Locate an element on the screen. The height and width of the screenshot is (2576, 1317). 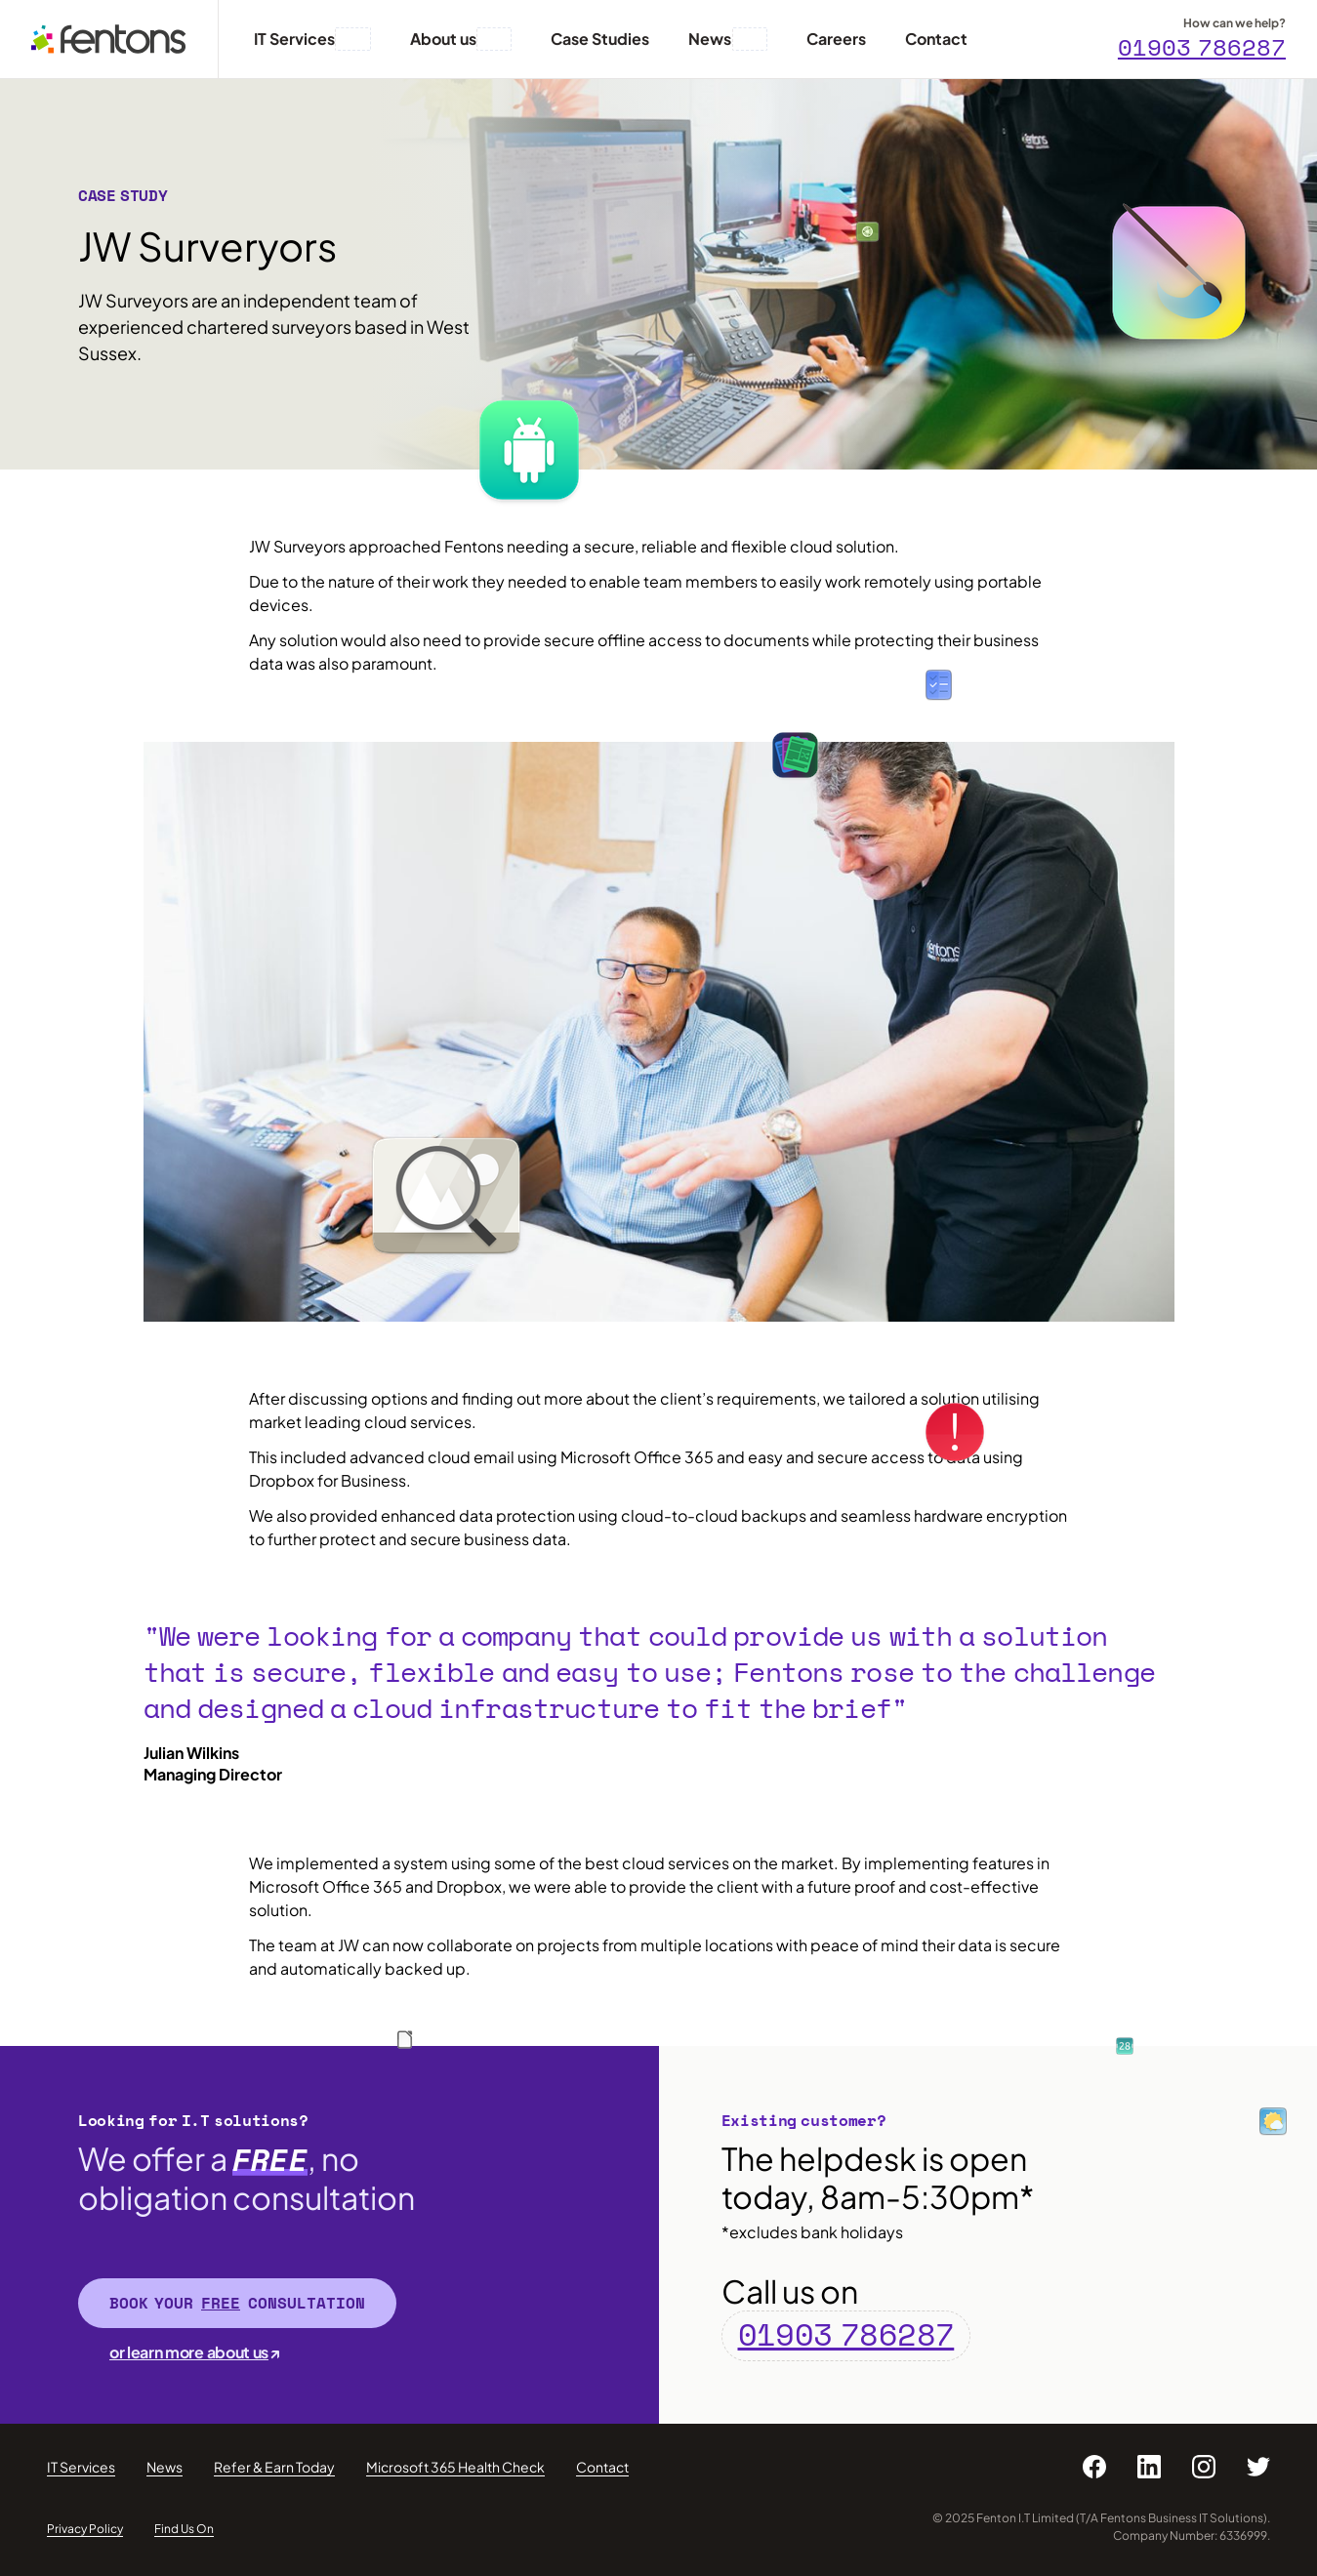
open krita digital painting application is located at coordinates (1178, 272).